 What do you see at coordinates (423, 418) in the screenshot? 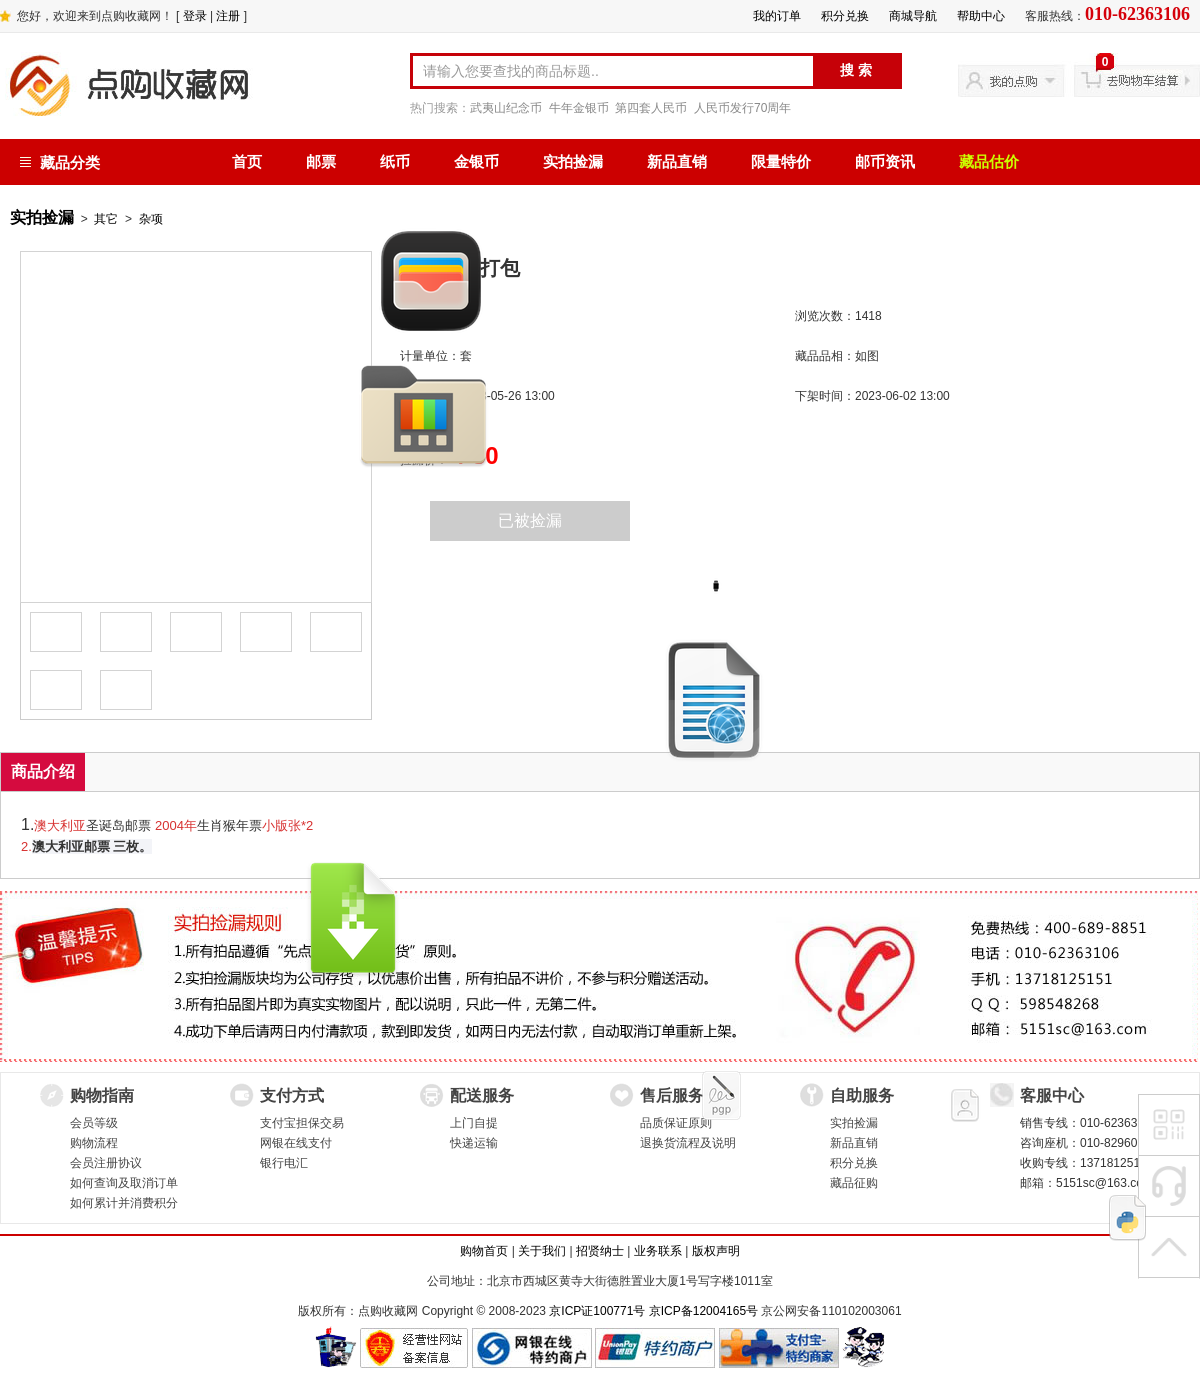
I see `open PowerToys settings folder` at bounding box center [423, 418].